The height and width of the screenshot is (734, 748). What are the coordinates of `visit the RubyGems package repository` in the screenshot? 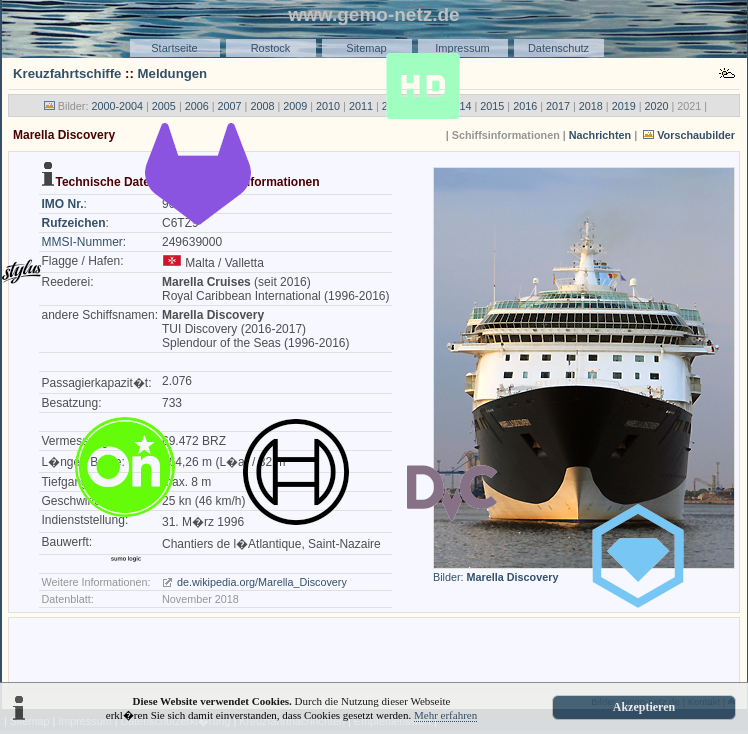 It's located at (638, 556).